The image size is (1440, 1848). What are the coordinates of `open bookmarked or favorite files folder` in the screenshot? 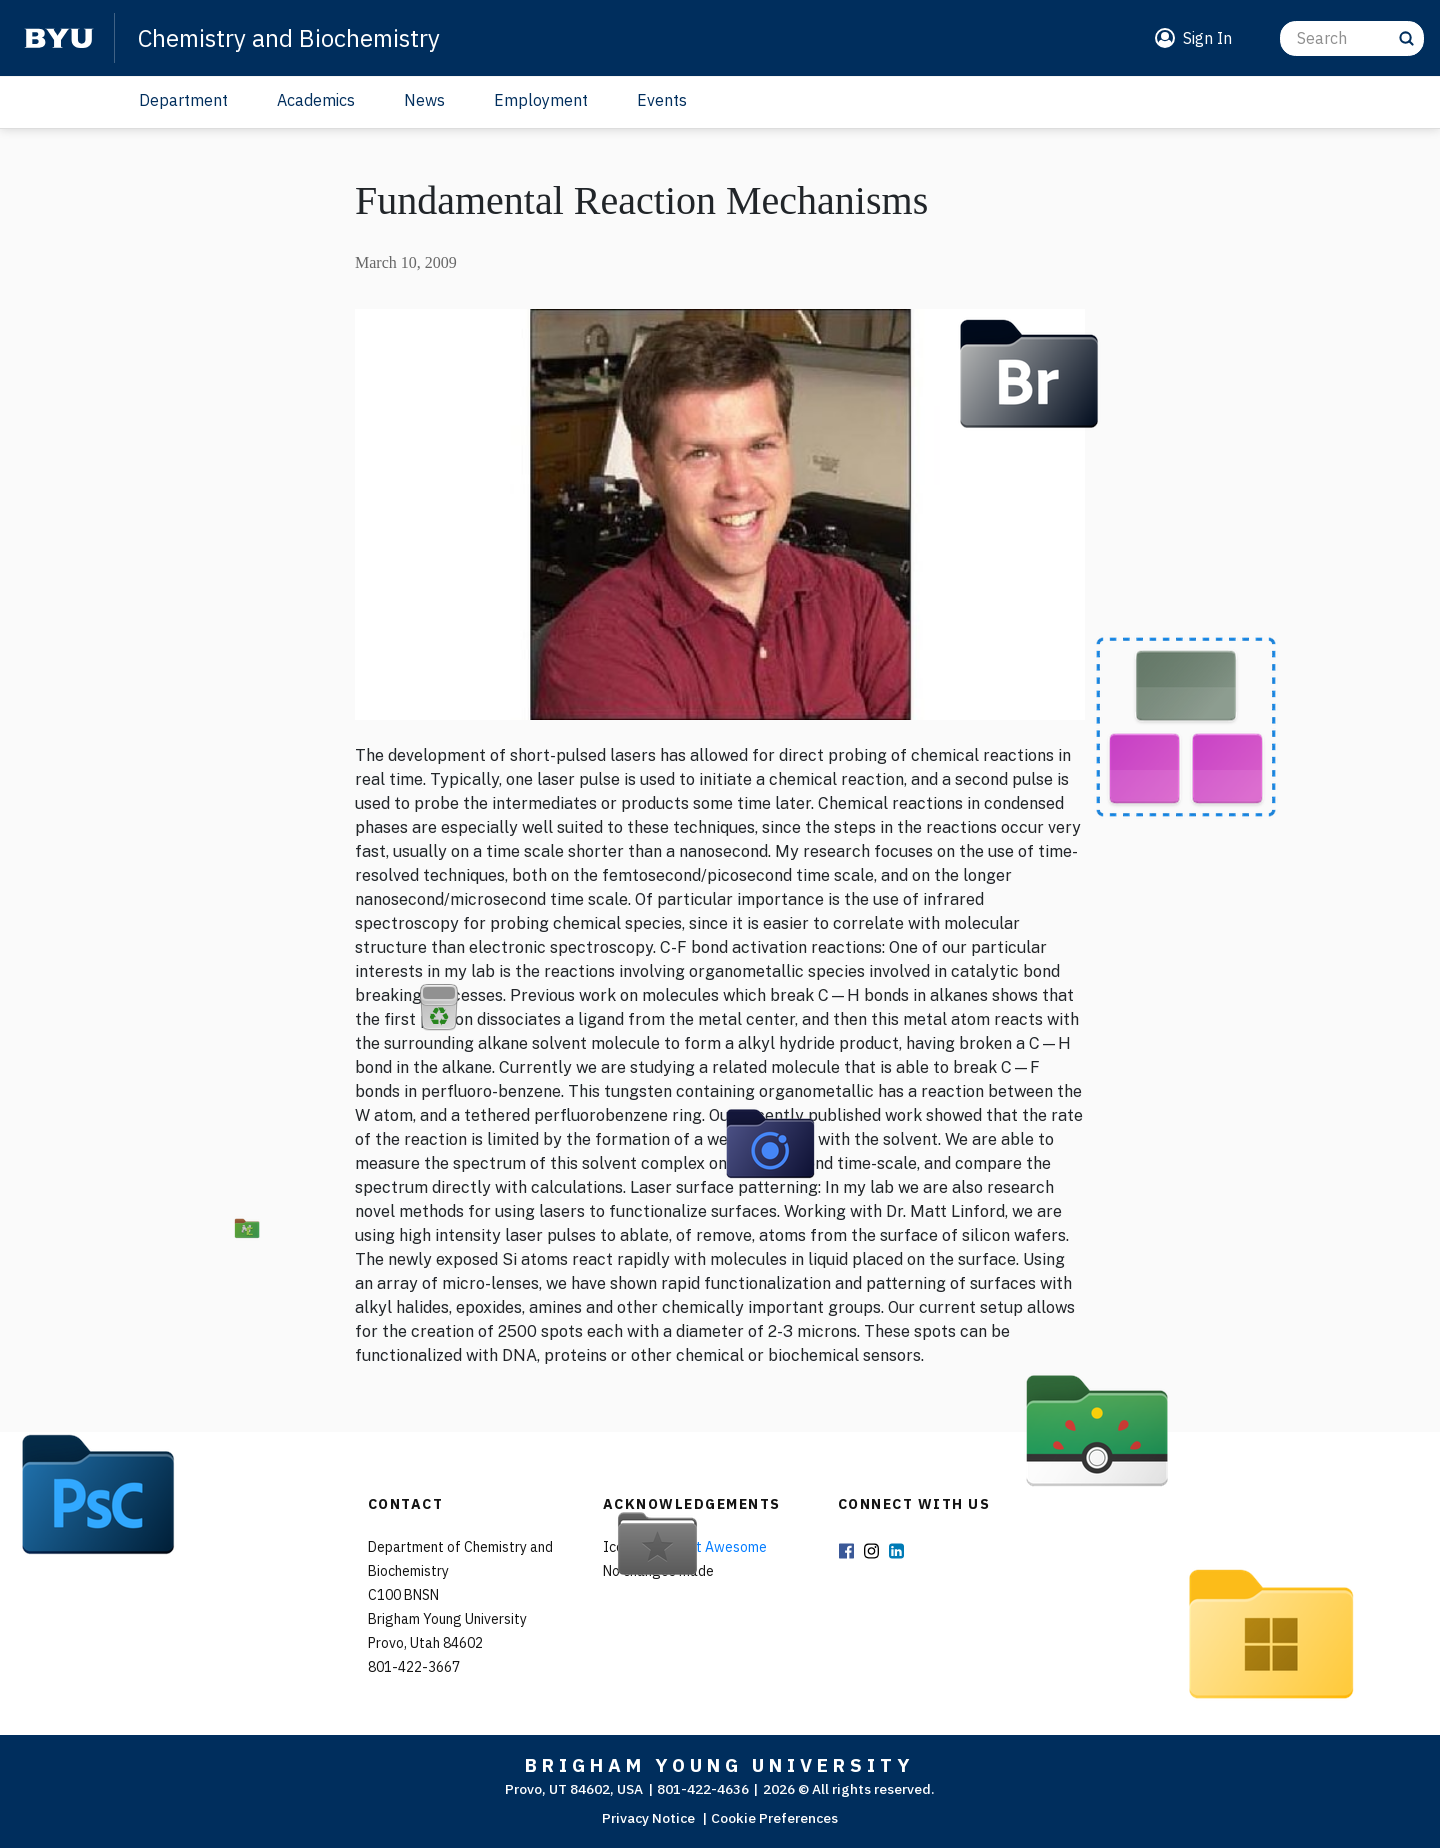 It's located at (657, 1543).